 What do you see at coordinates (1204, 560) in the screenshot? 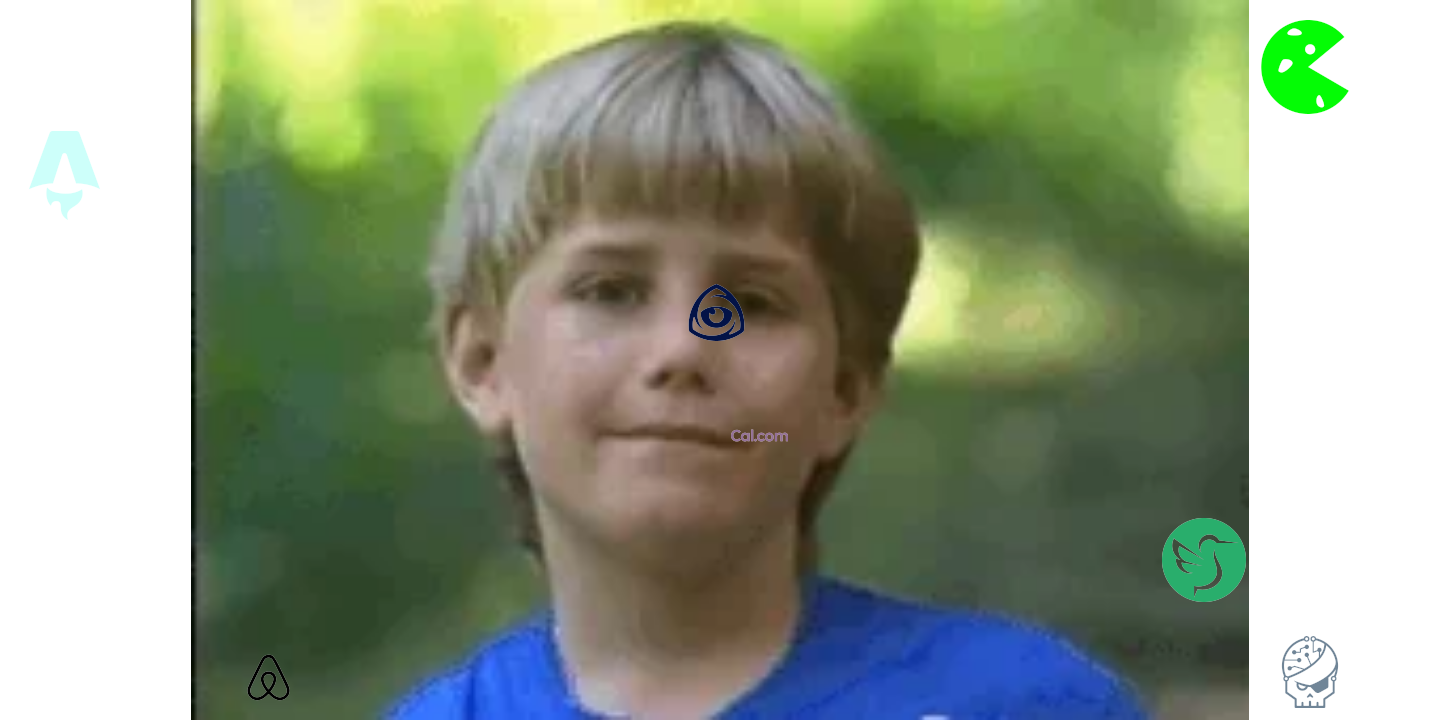
I see `lubuntu linux distribution logo` at bounding box center [1204, 560].